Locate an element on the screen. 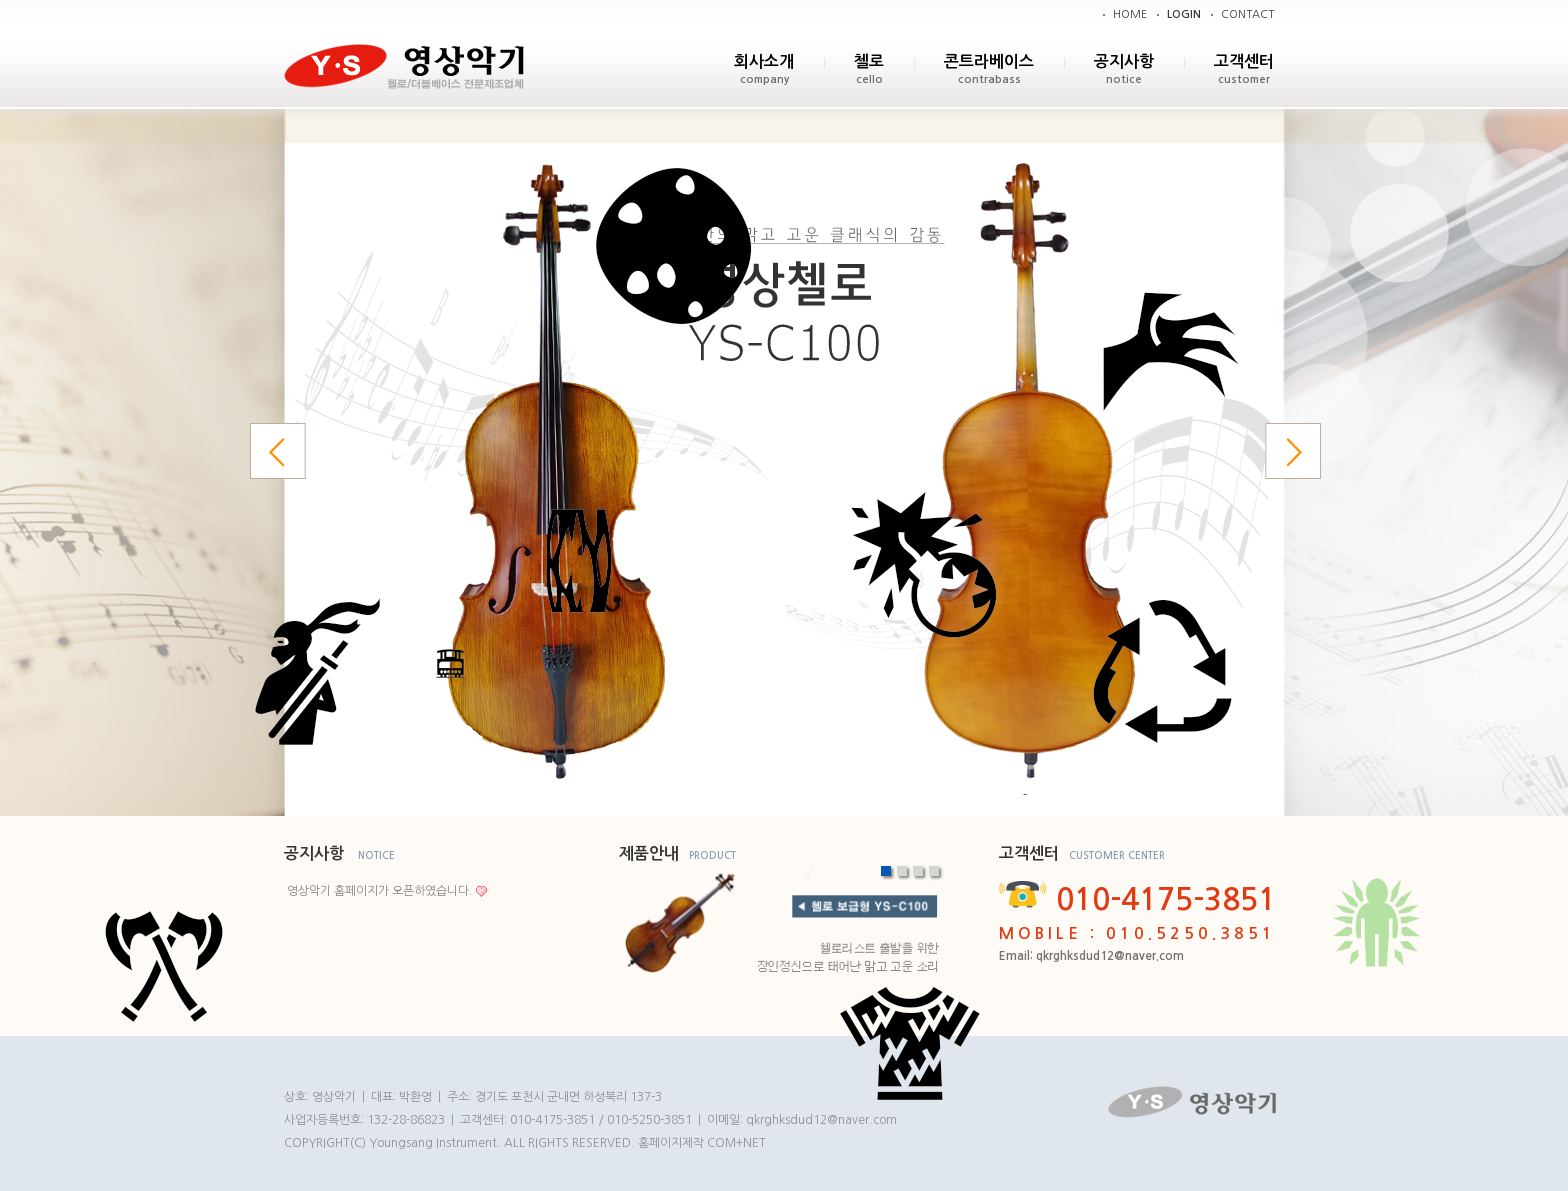  select ninja character class is located at coordinates (317, 671).